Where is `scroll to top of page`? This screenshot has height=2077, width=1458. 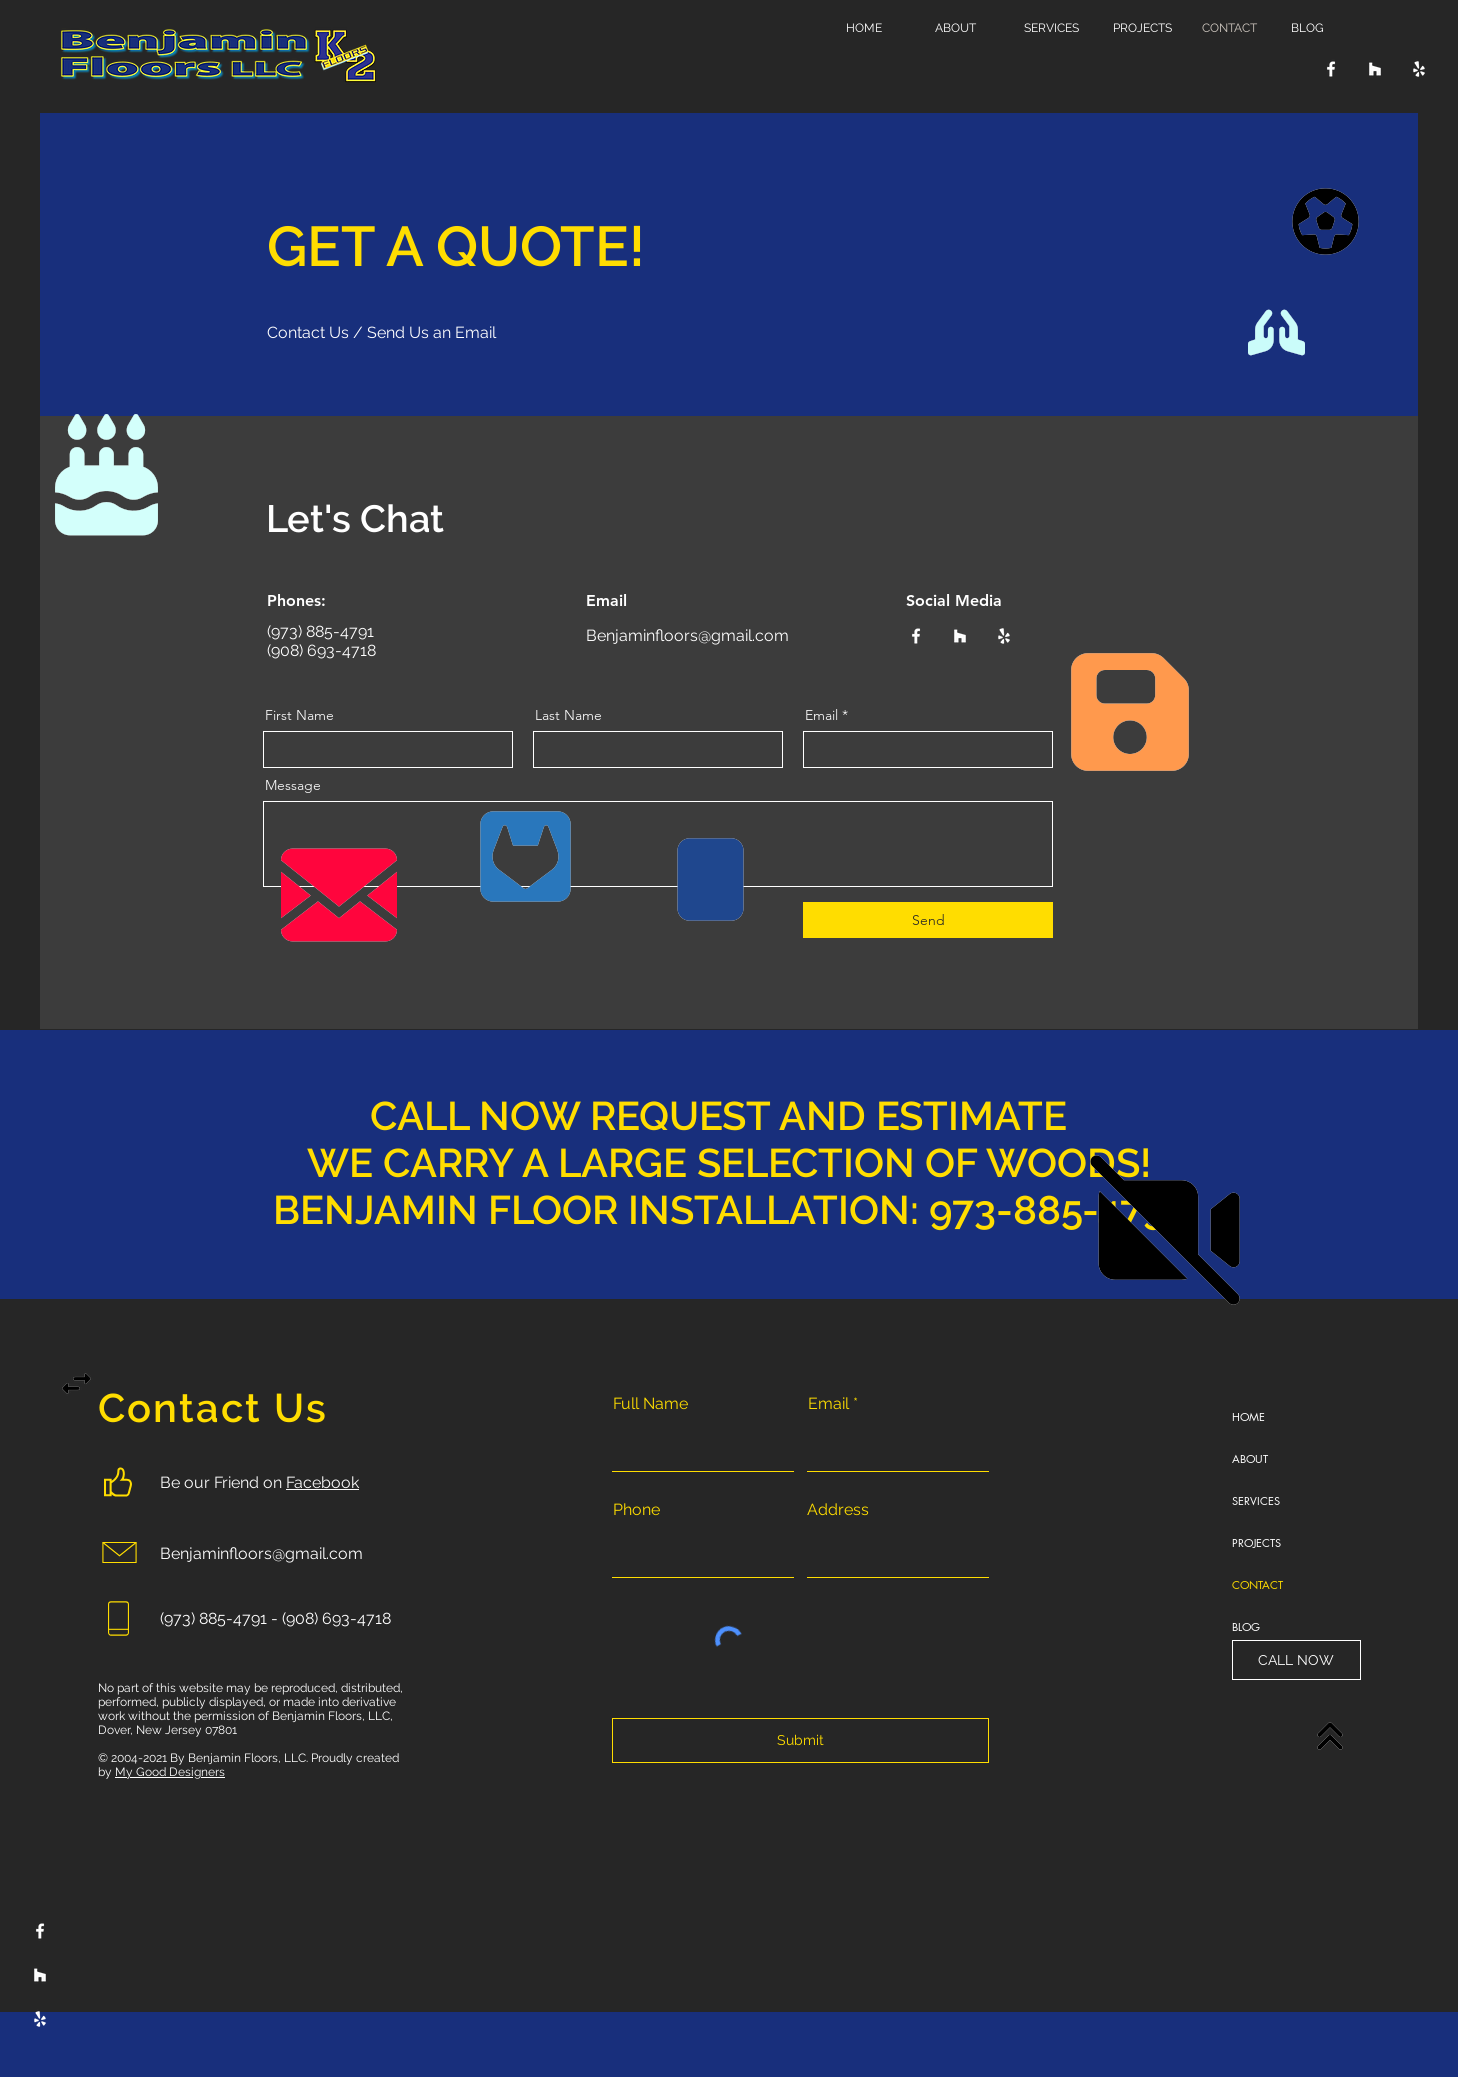
scroll to top of page is located at coordinates (1330, 1737).